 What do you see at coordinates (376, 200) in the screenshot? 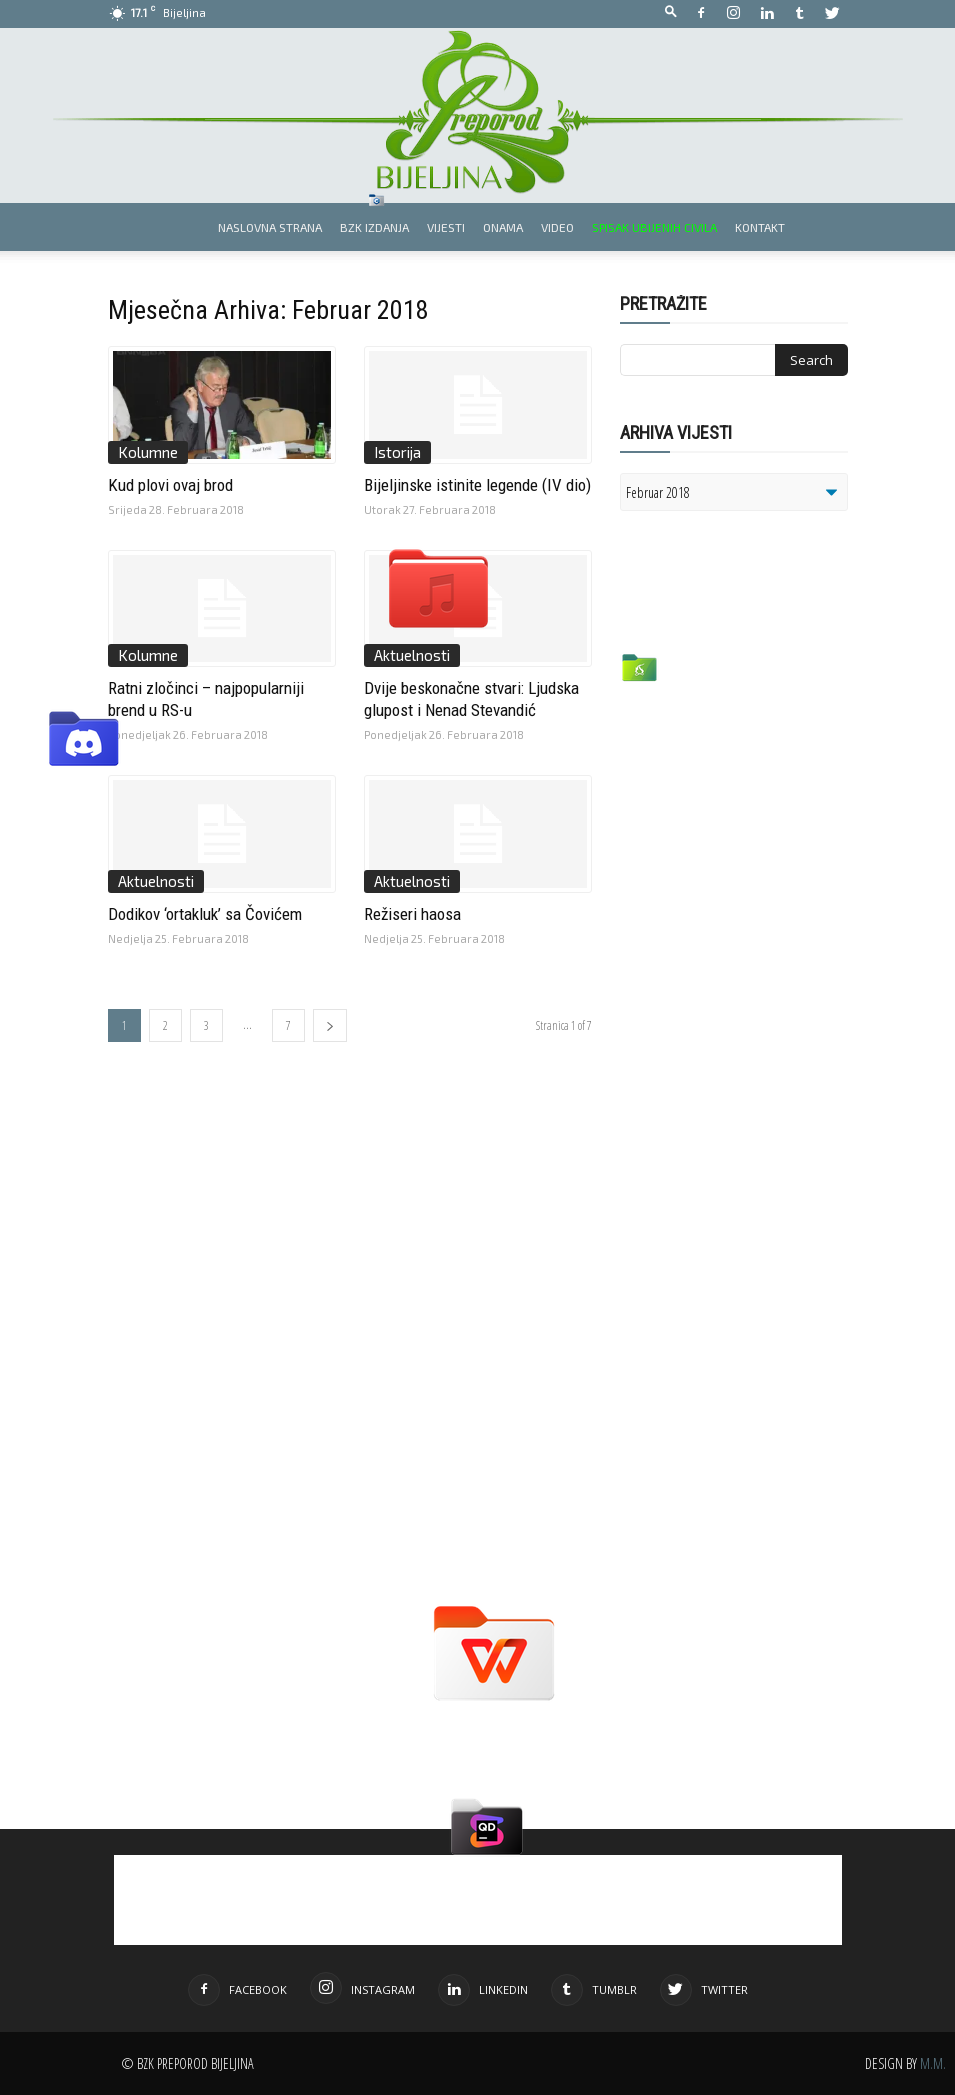
I see `open folder containing C++ project files` at bounding box center [376, 200].